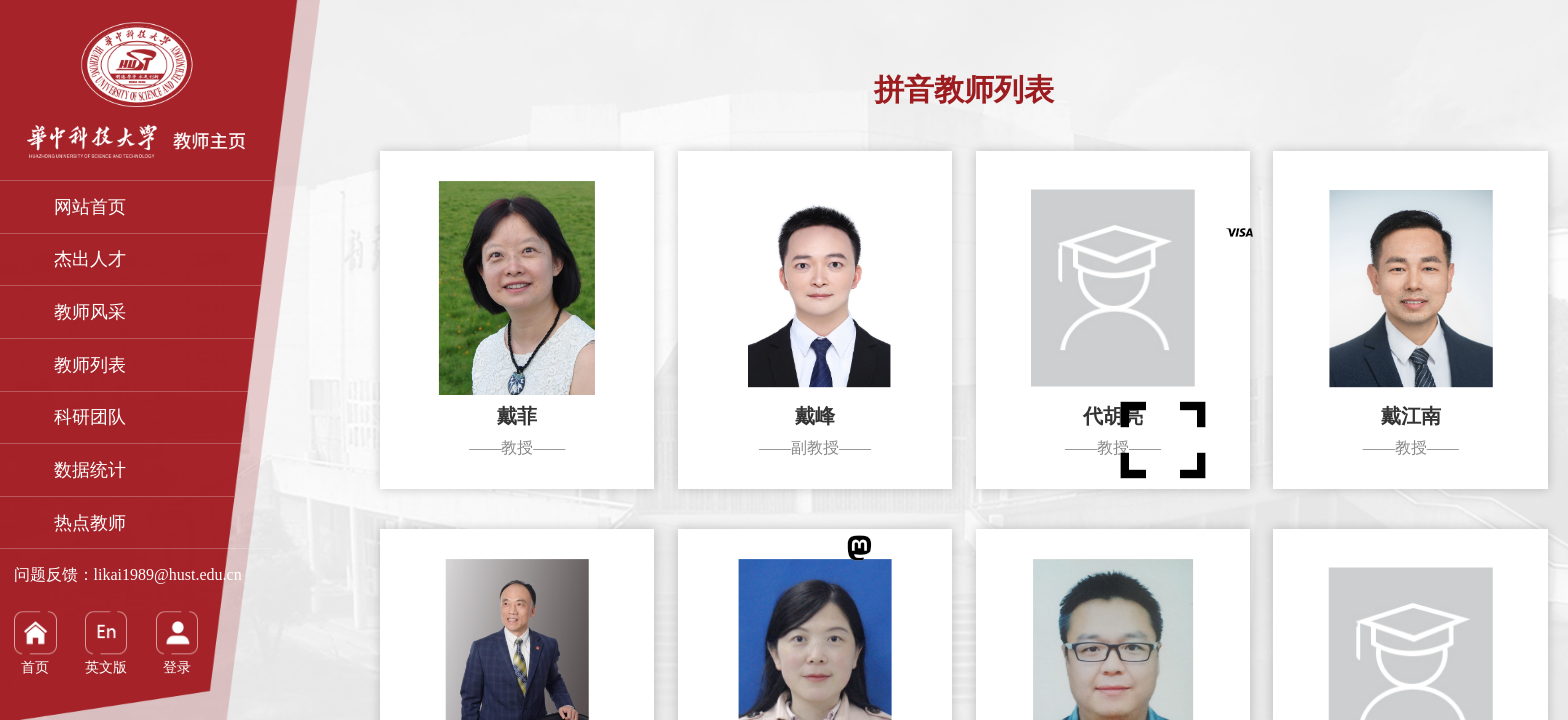 The width and height of the screenshot is (1568, 720). What do you see at coordinates (859, 548) in the screenshot?
I see `open Mastodon app` at bounding box center [859, 548].